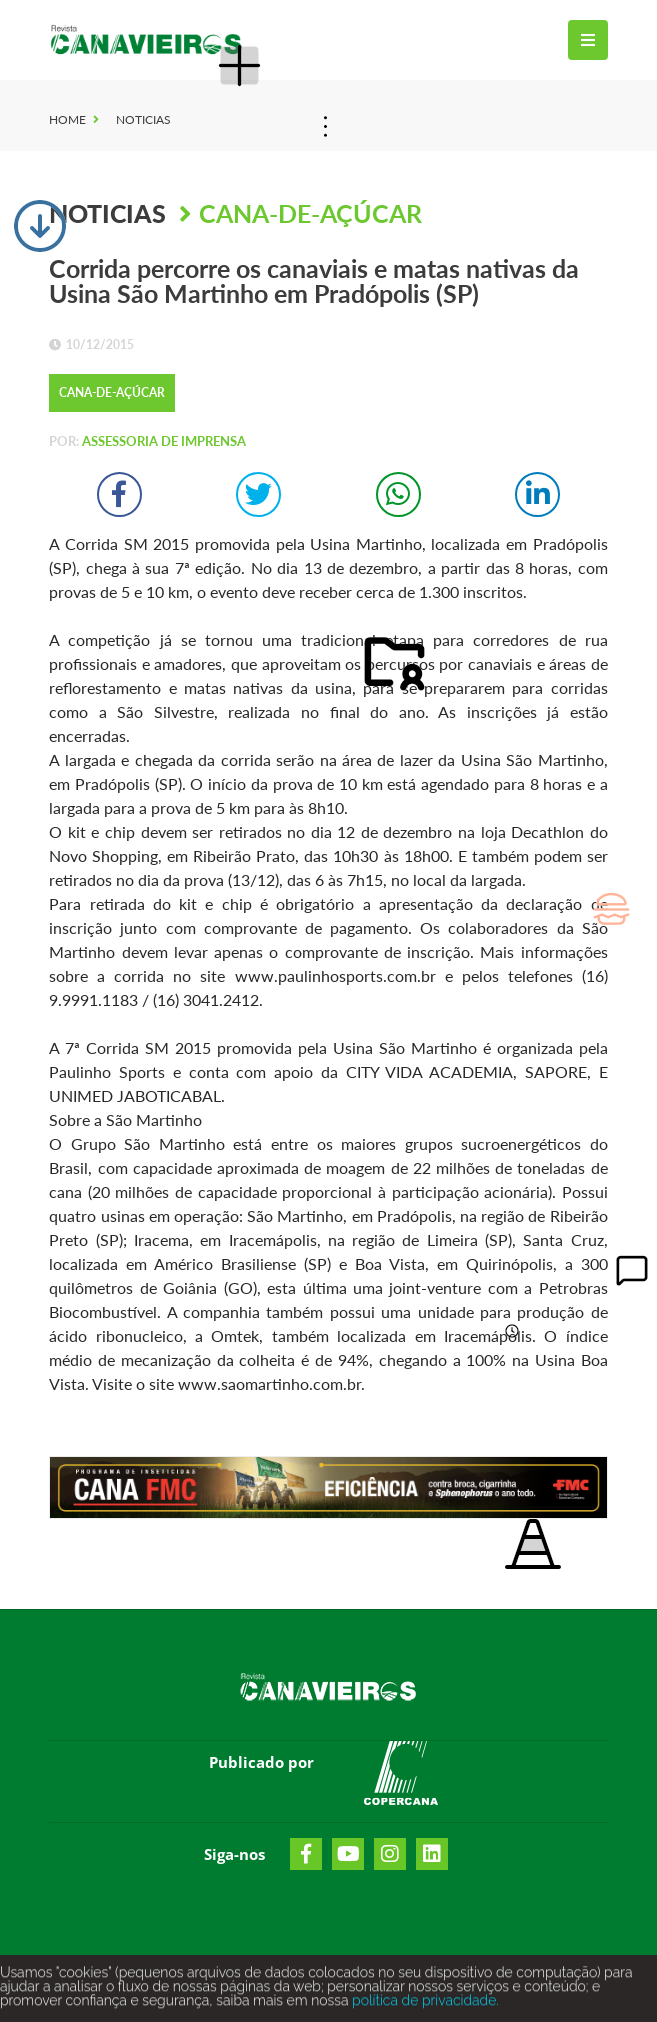  I want to click on download file or content, so click(40, 226).